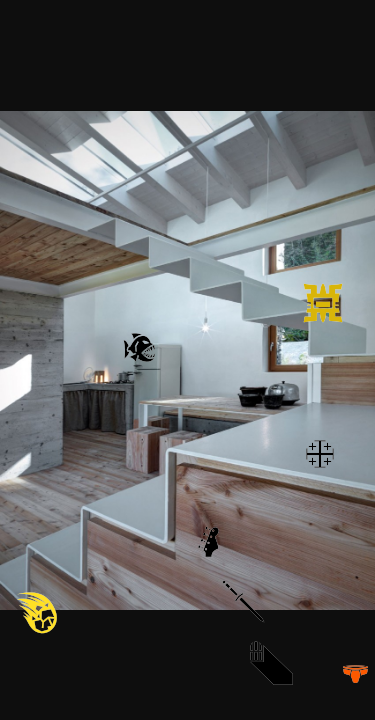  I want to click on throw charcoal or debris item, so click(37, 613).